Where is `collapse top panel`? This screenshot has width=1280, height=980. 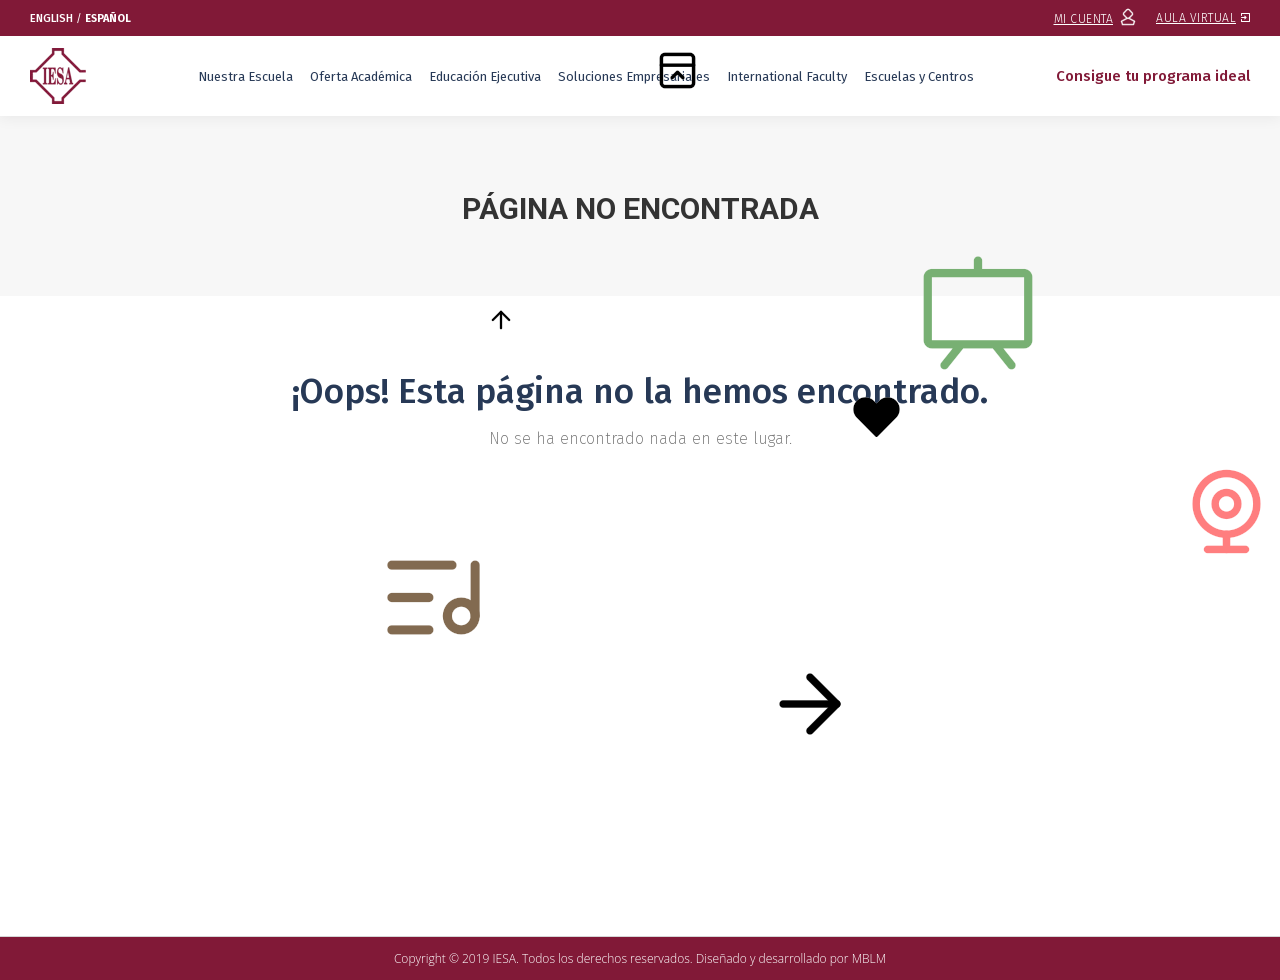
collapse top panel is located at coordinates (677, 70).